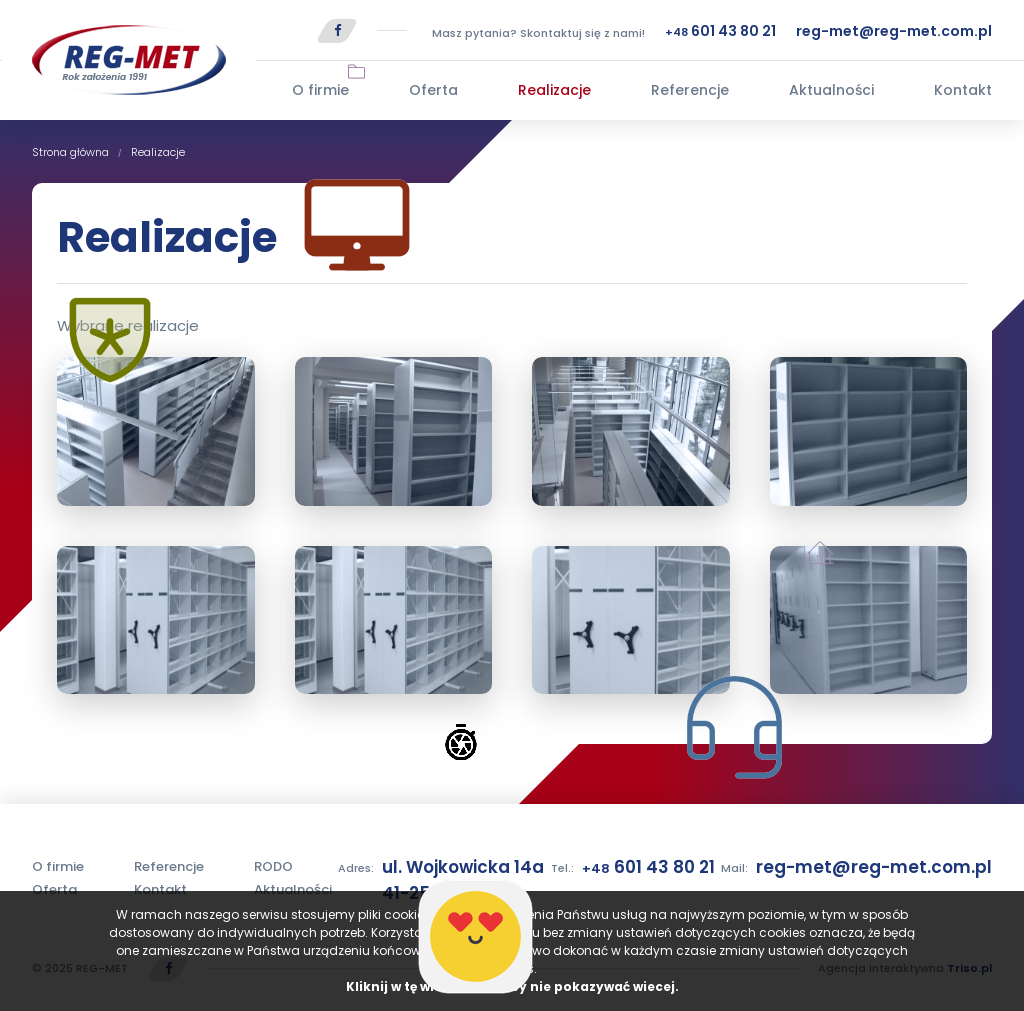  I want to click on access your files and documents, so click(356, 71).